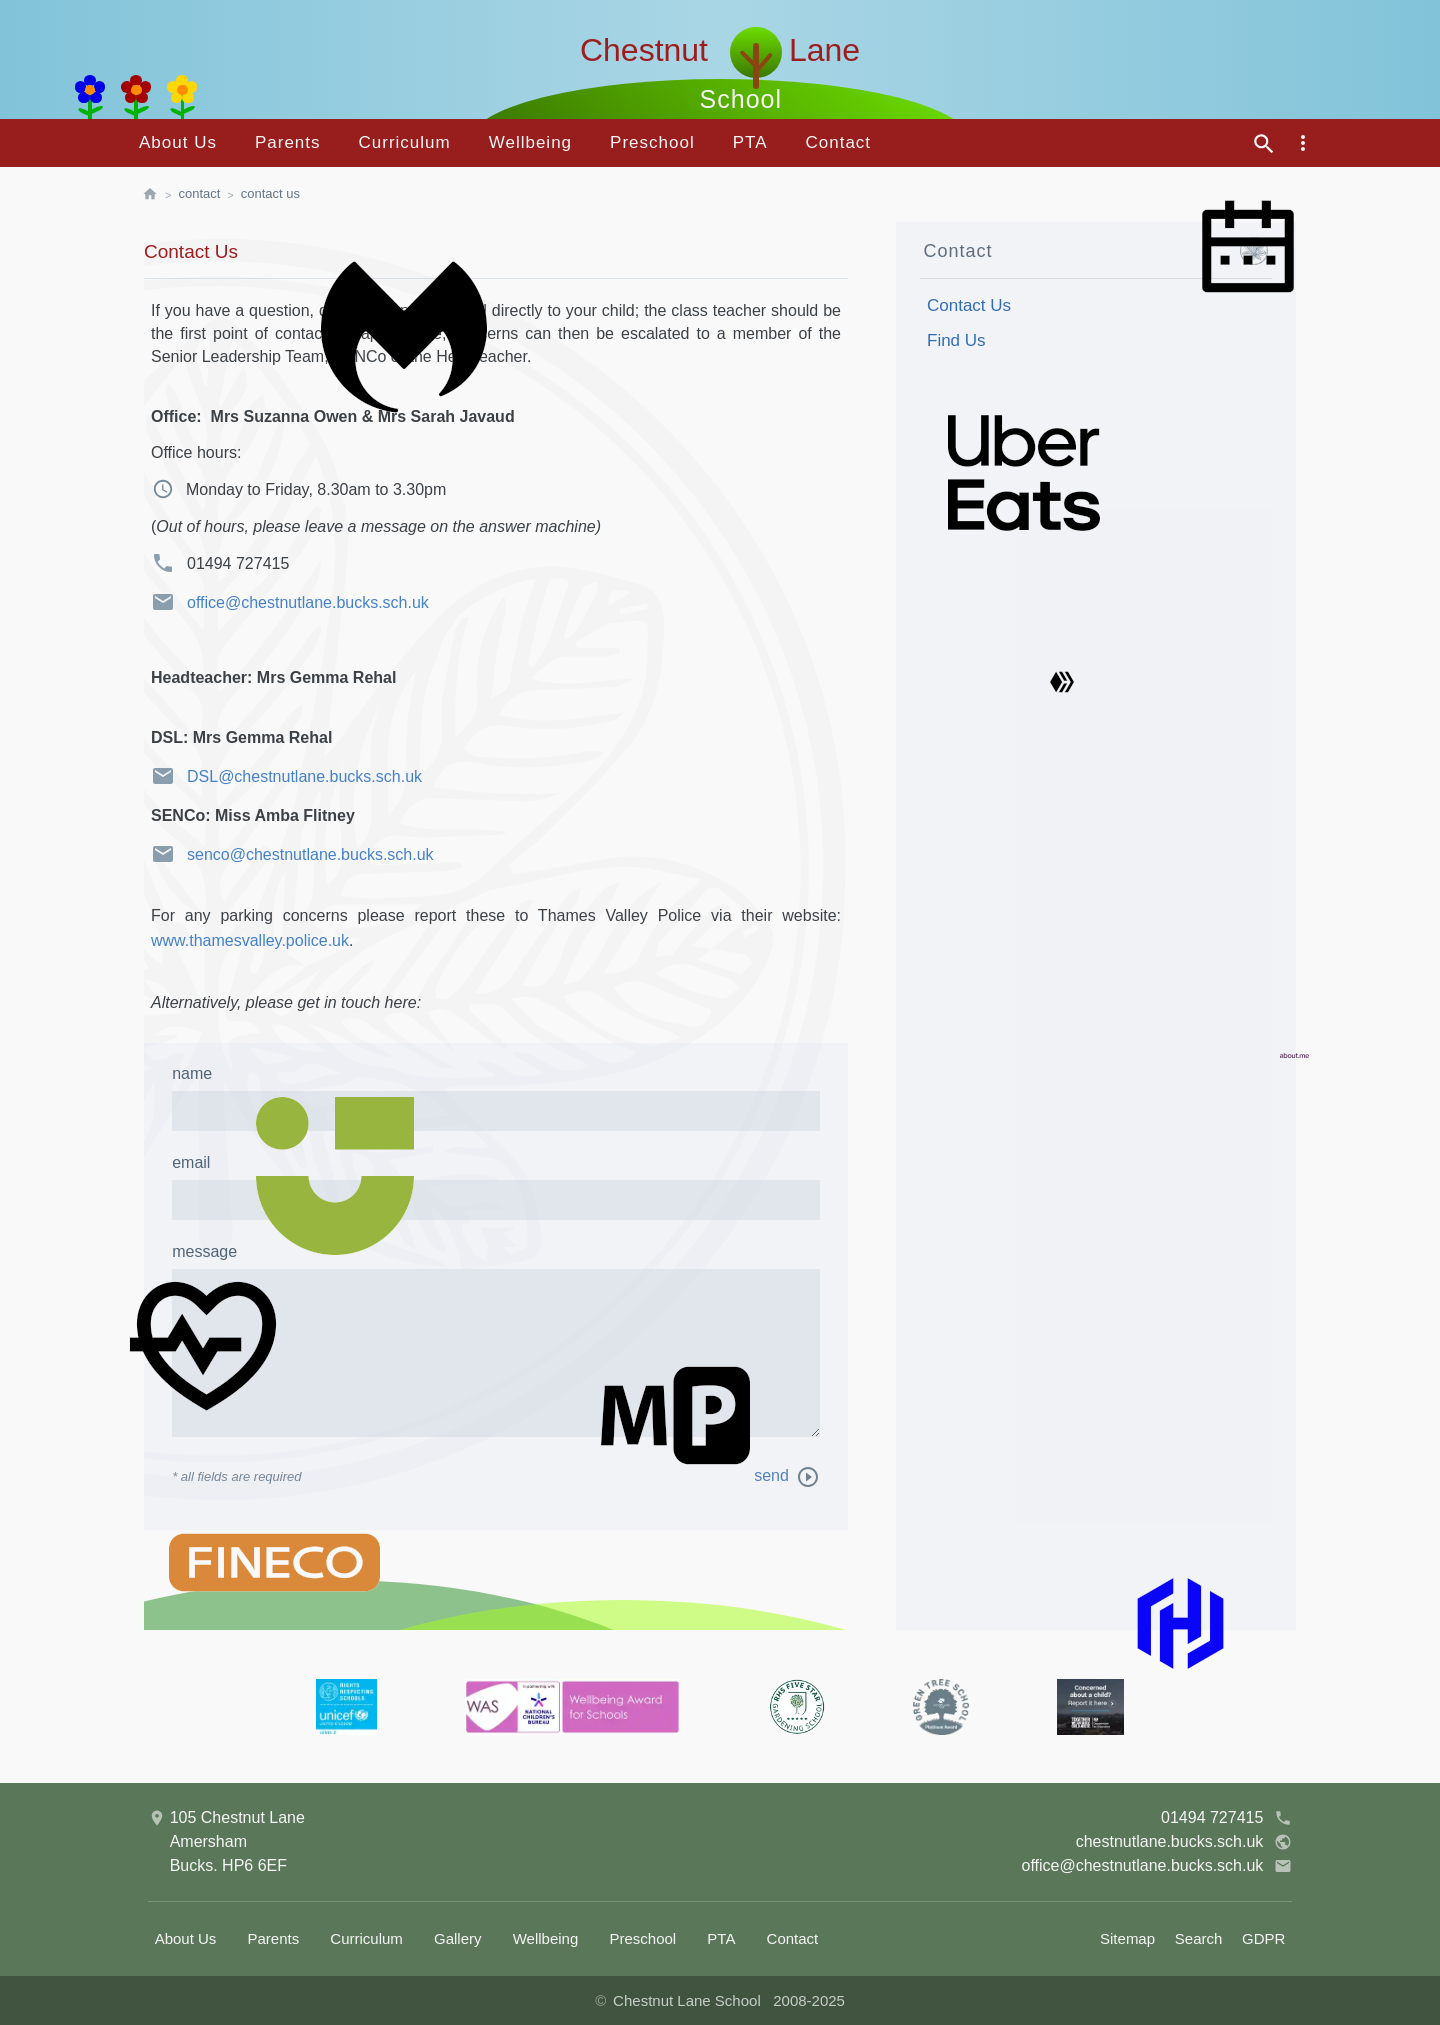  What do you see at coordinates (675, 1415) in the screenshot?
I see `macports package manager logo` at bounding box center [675, 1415].